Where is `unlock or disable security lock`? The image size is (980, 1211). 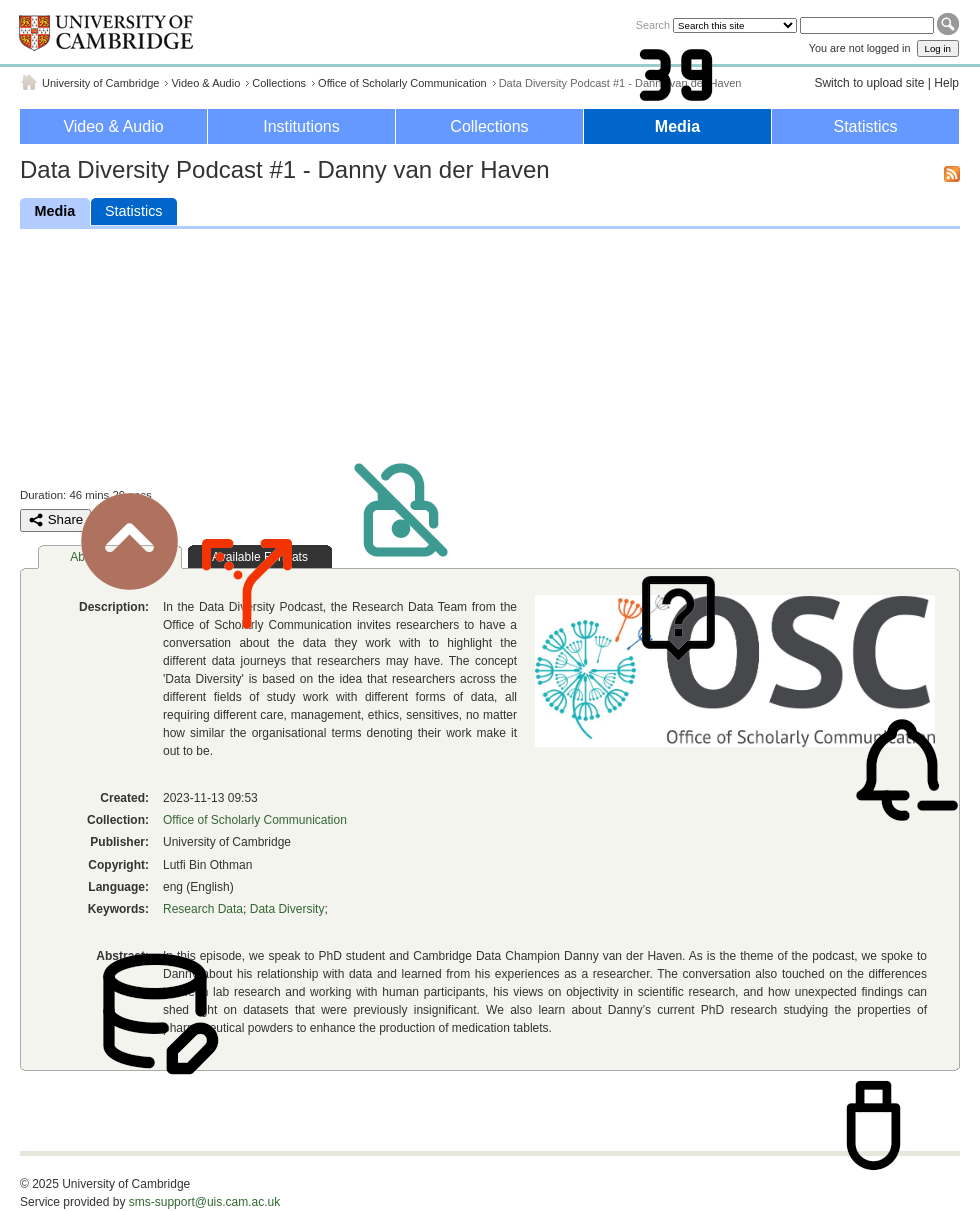
unlock or disable security lock is located at coordinates (401, 510).